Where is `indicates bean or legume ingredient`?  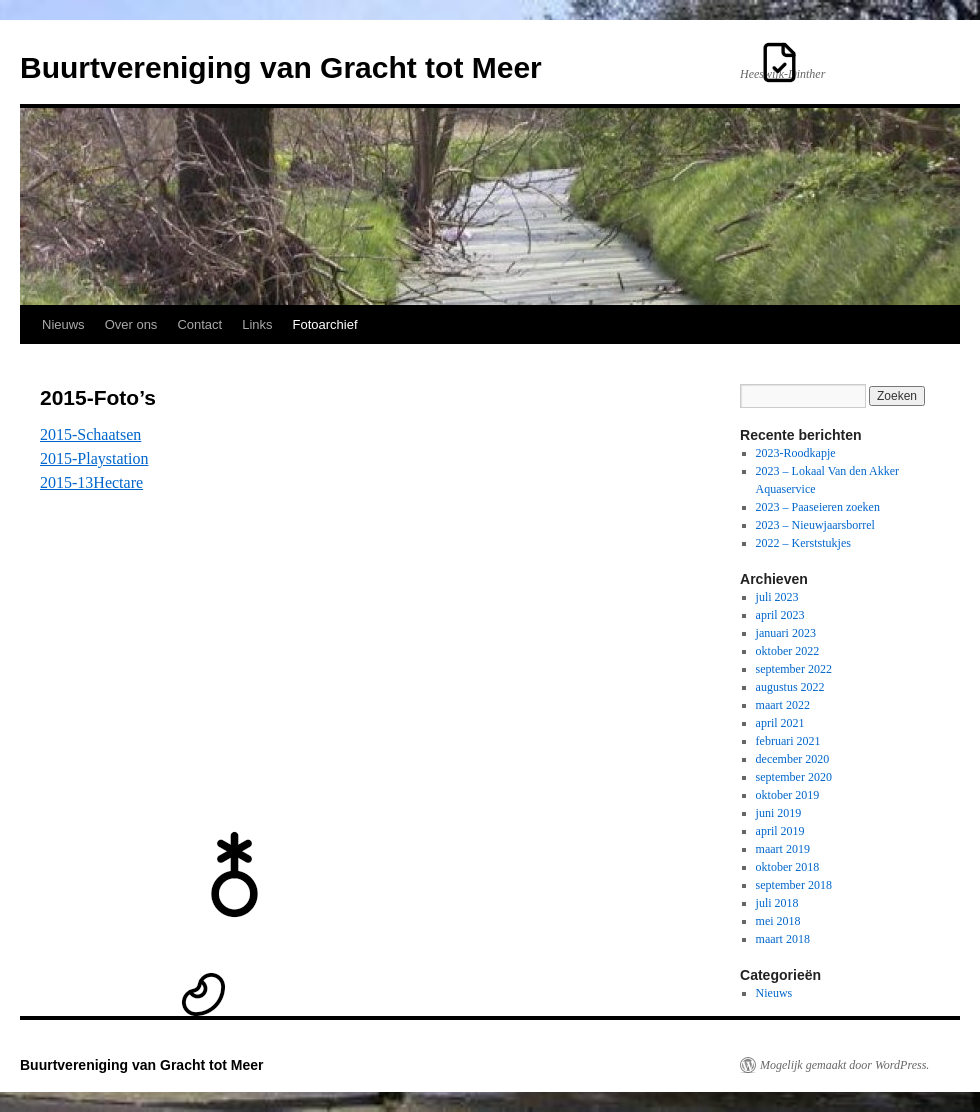
indicates bean or legume ingredient is located at coordinates (203, 994).